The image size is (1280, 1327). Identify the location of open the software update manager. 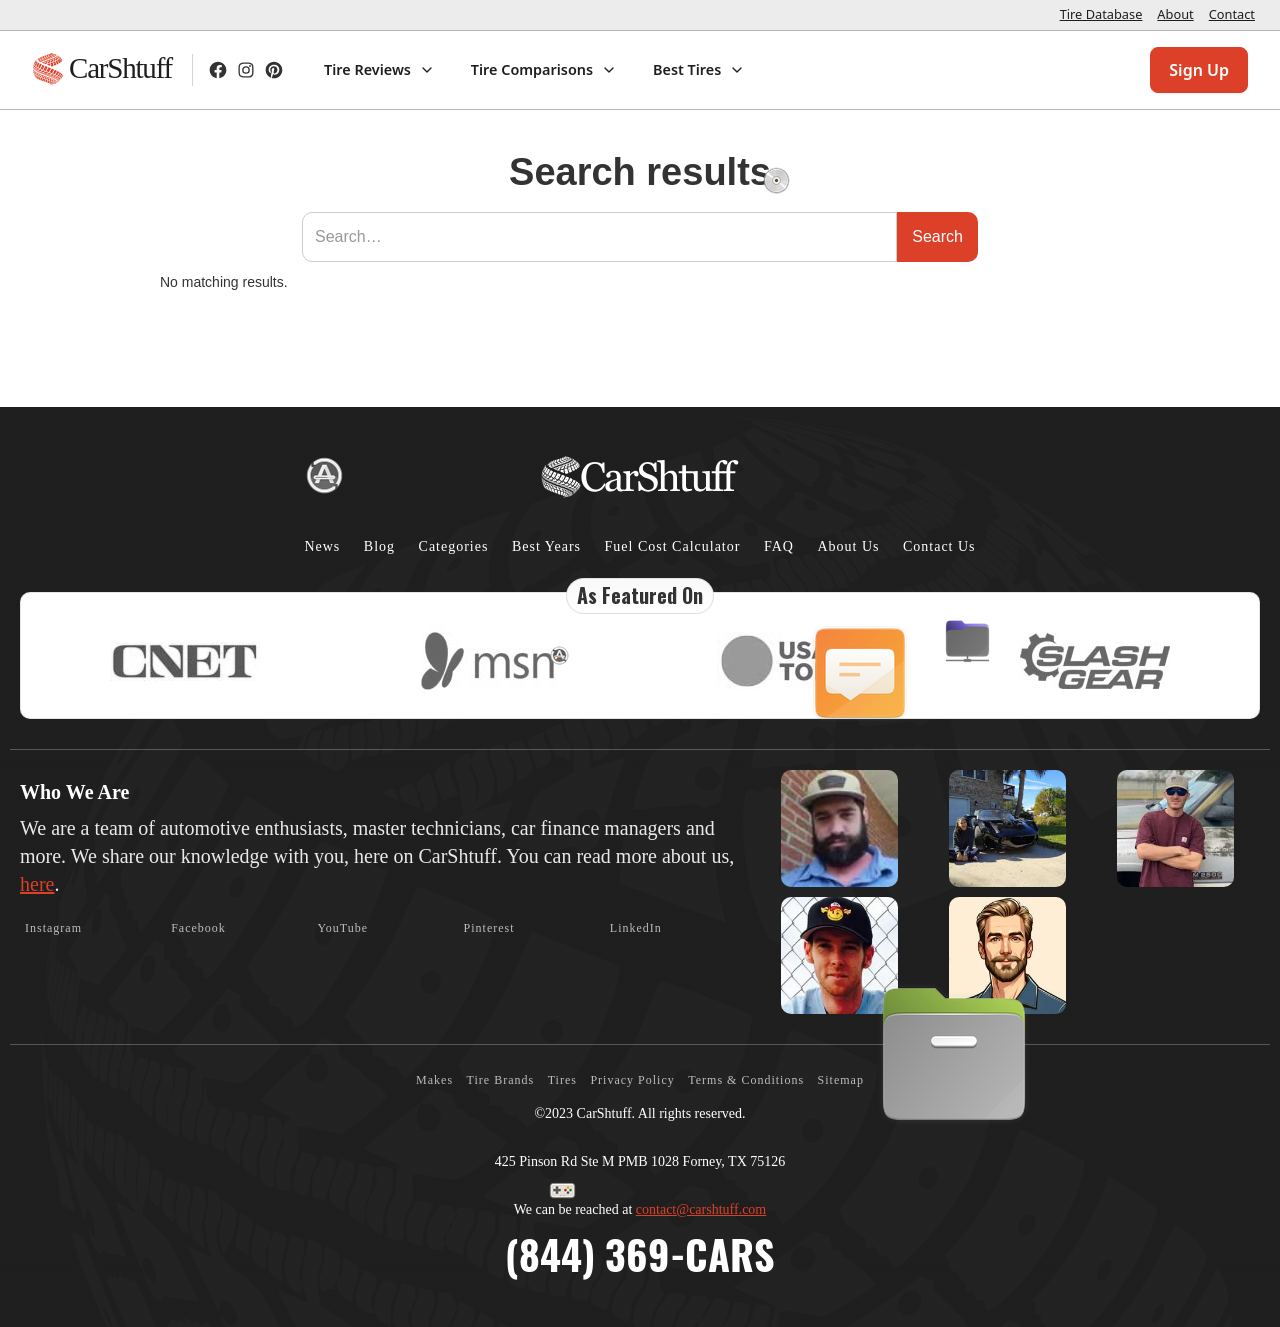
(559, 655).